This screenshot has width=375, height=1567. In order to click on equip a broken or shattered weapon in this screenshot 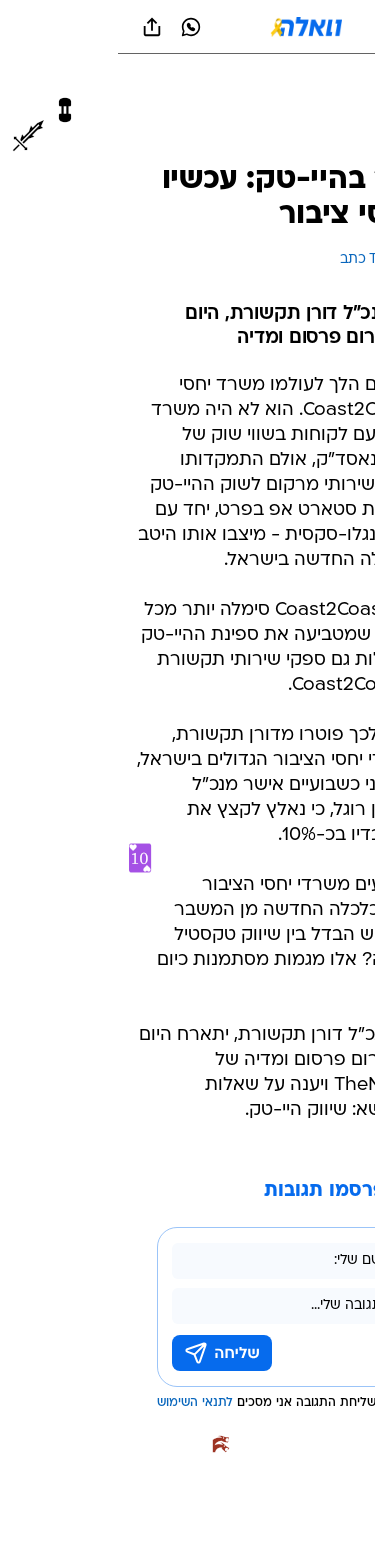, I will do `click(28, 136)`.